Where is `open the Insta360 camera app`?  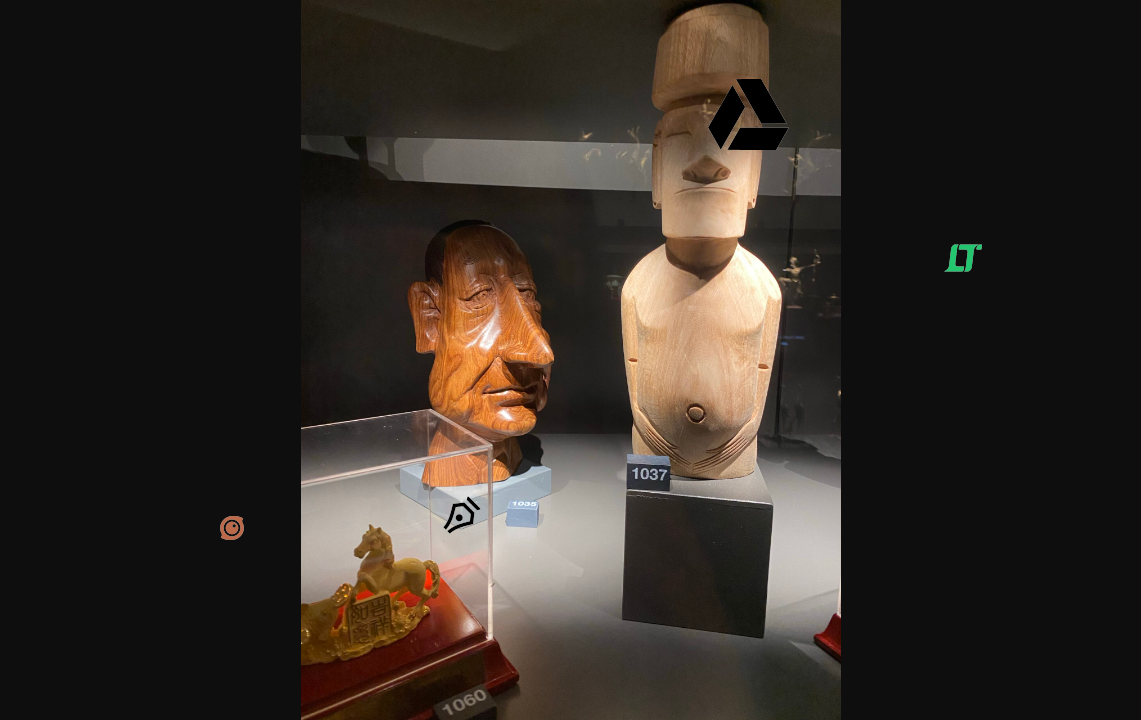
open the Insta360 camera app is located at coordinates (232, 528).